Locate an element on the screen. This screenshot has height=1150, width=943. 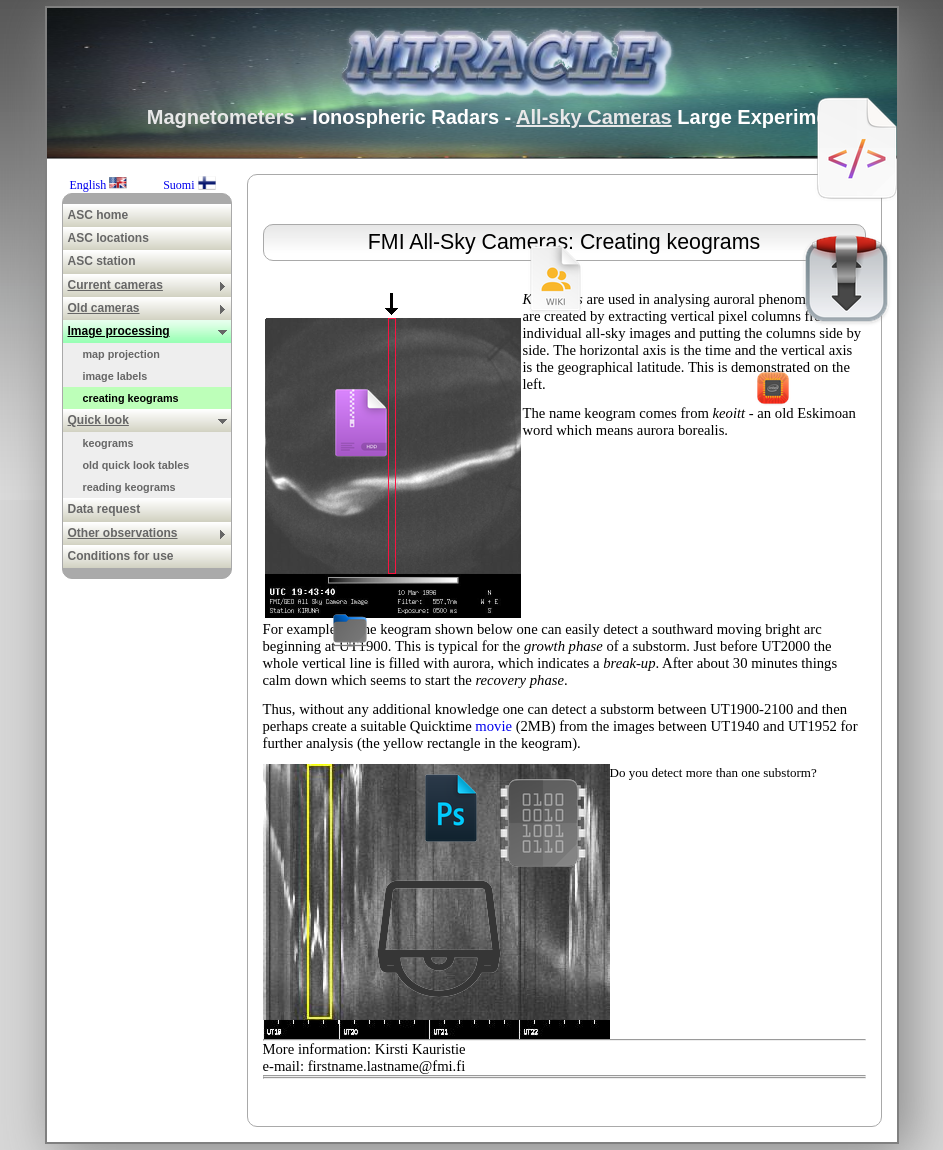
access a remote or network folder is located at coordinates (350, 630).